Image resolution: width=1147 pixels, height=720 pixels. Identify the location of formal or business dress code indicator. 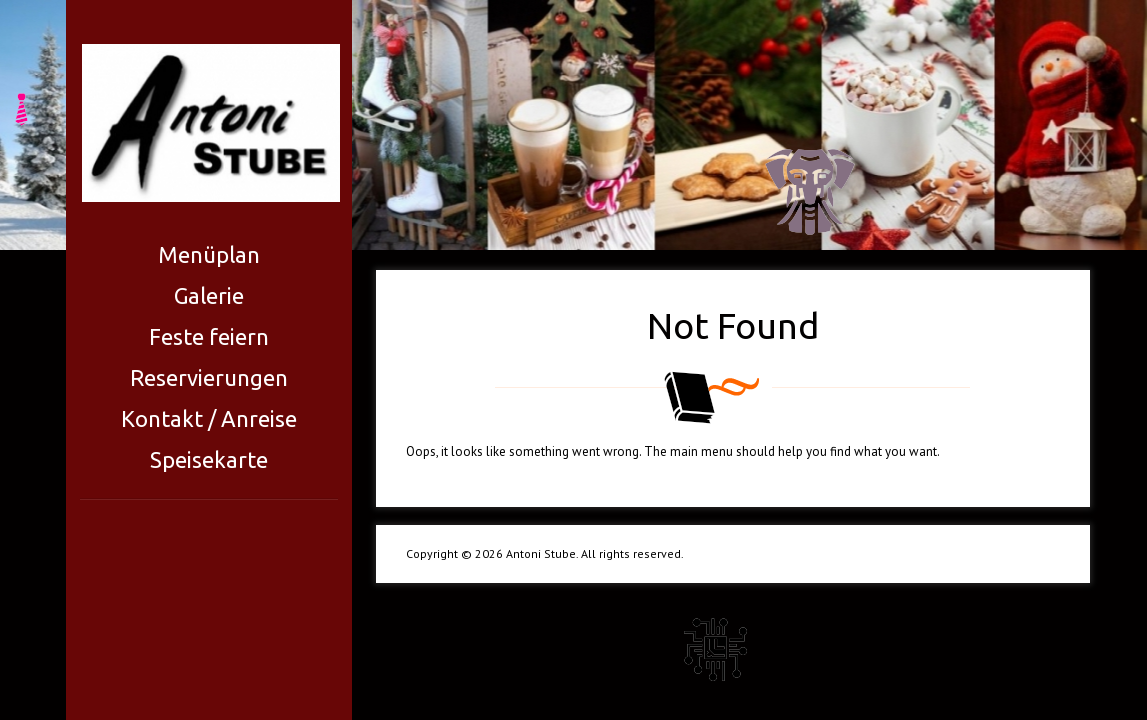
(21, 109).